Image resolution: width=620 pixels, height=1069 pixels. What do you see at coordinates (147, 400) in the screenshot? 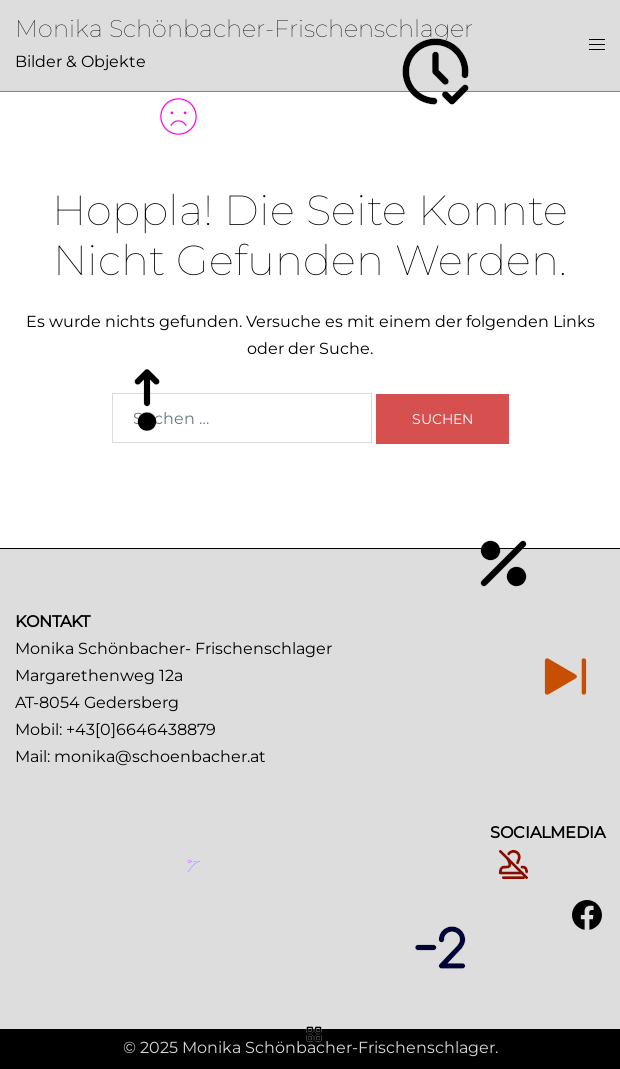
I see `move item up in a list` at bounding box center [147, 400].